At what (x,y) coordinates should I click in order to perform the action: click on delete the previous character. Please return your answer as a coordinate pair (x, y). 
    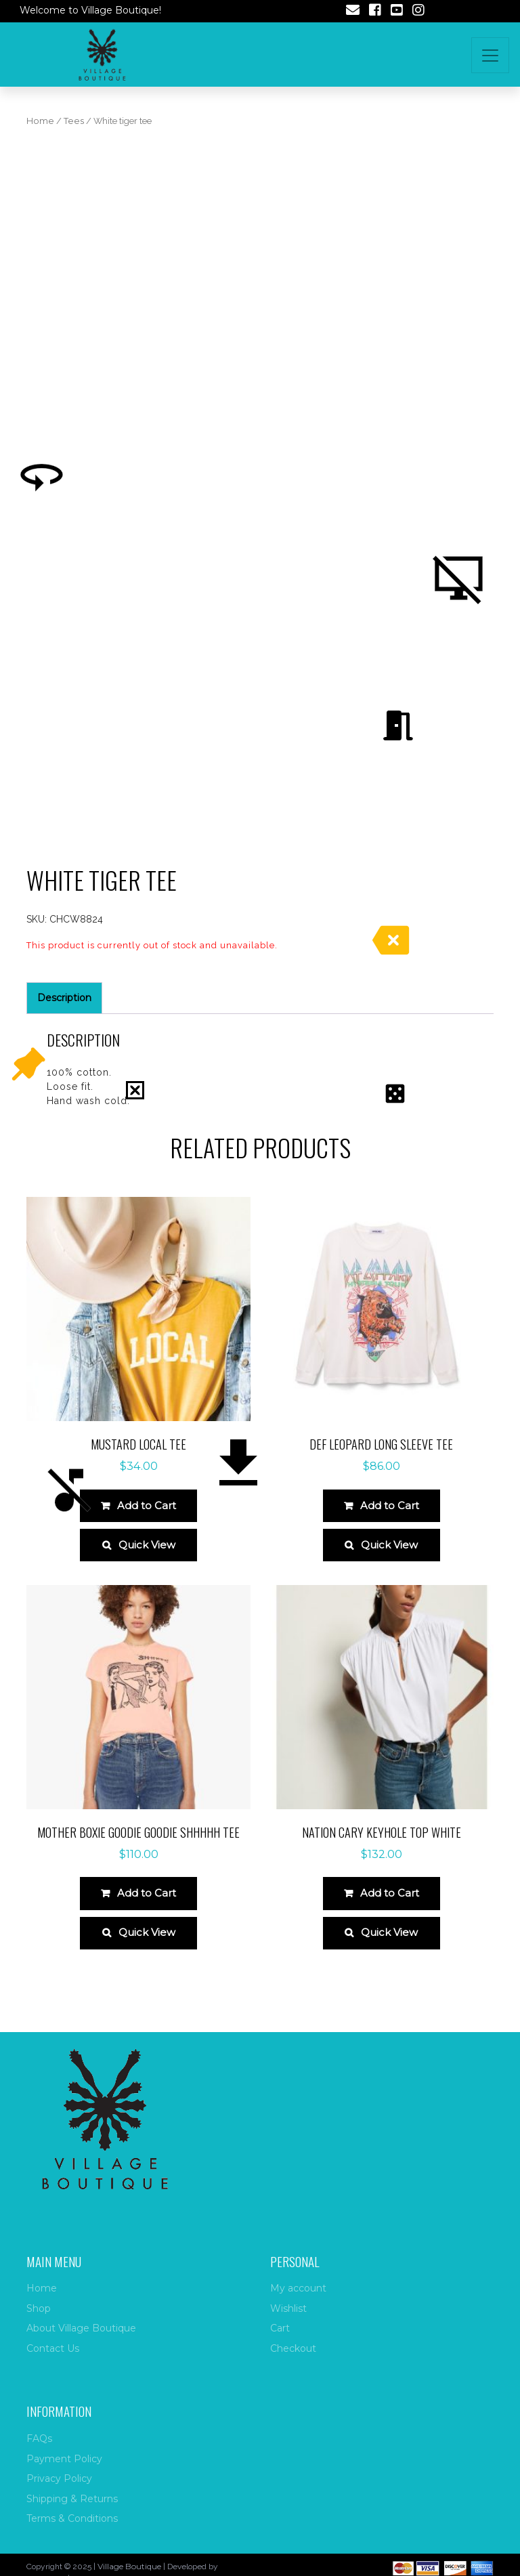
    Looking at the image, I should click on (392, 940).